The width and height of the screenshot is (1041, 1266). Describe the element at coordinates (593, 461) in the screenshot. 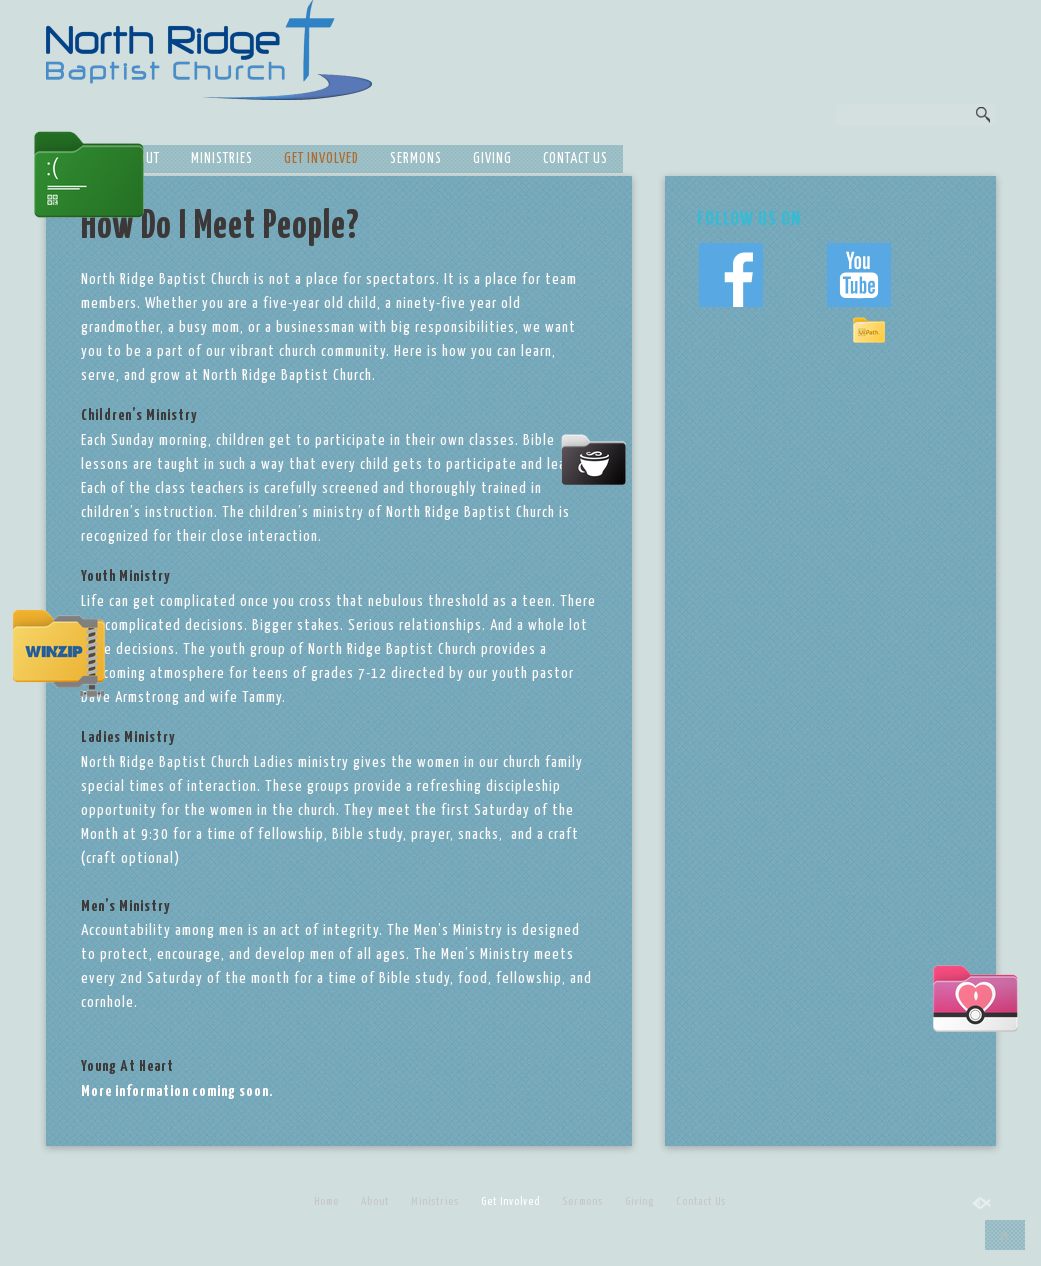

I see `folder containing coffeescript project files` at that location.